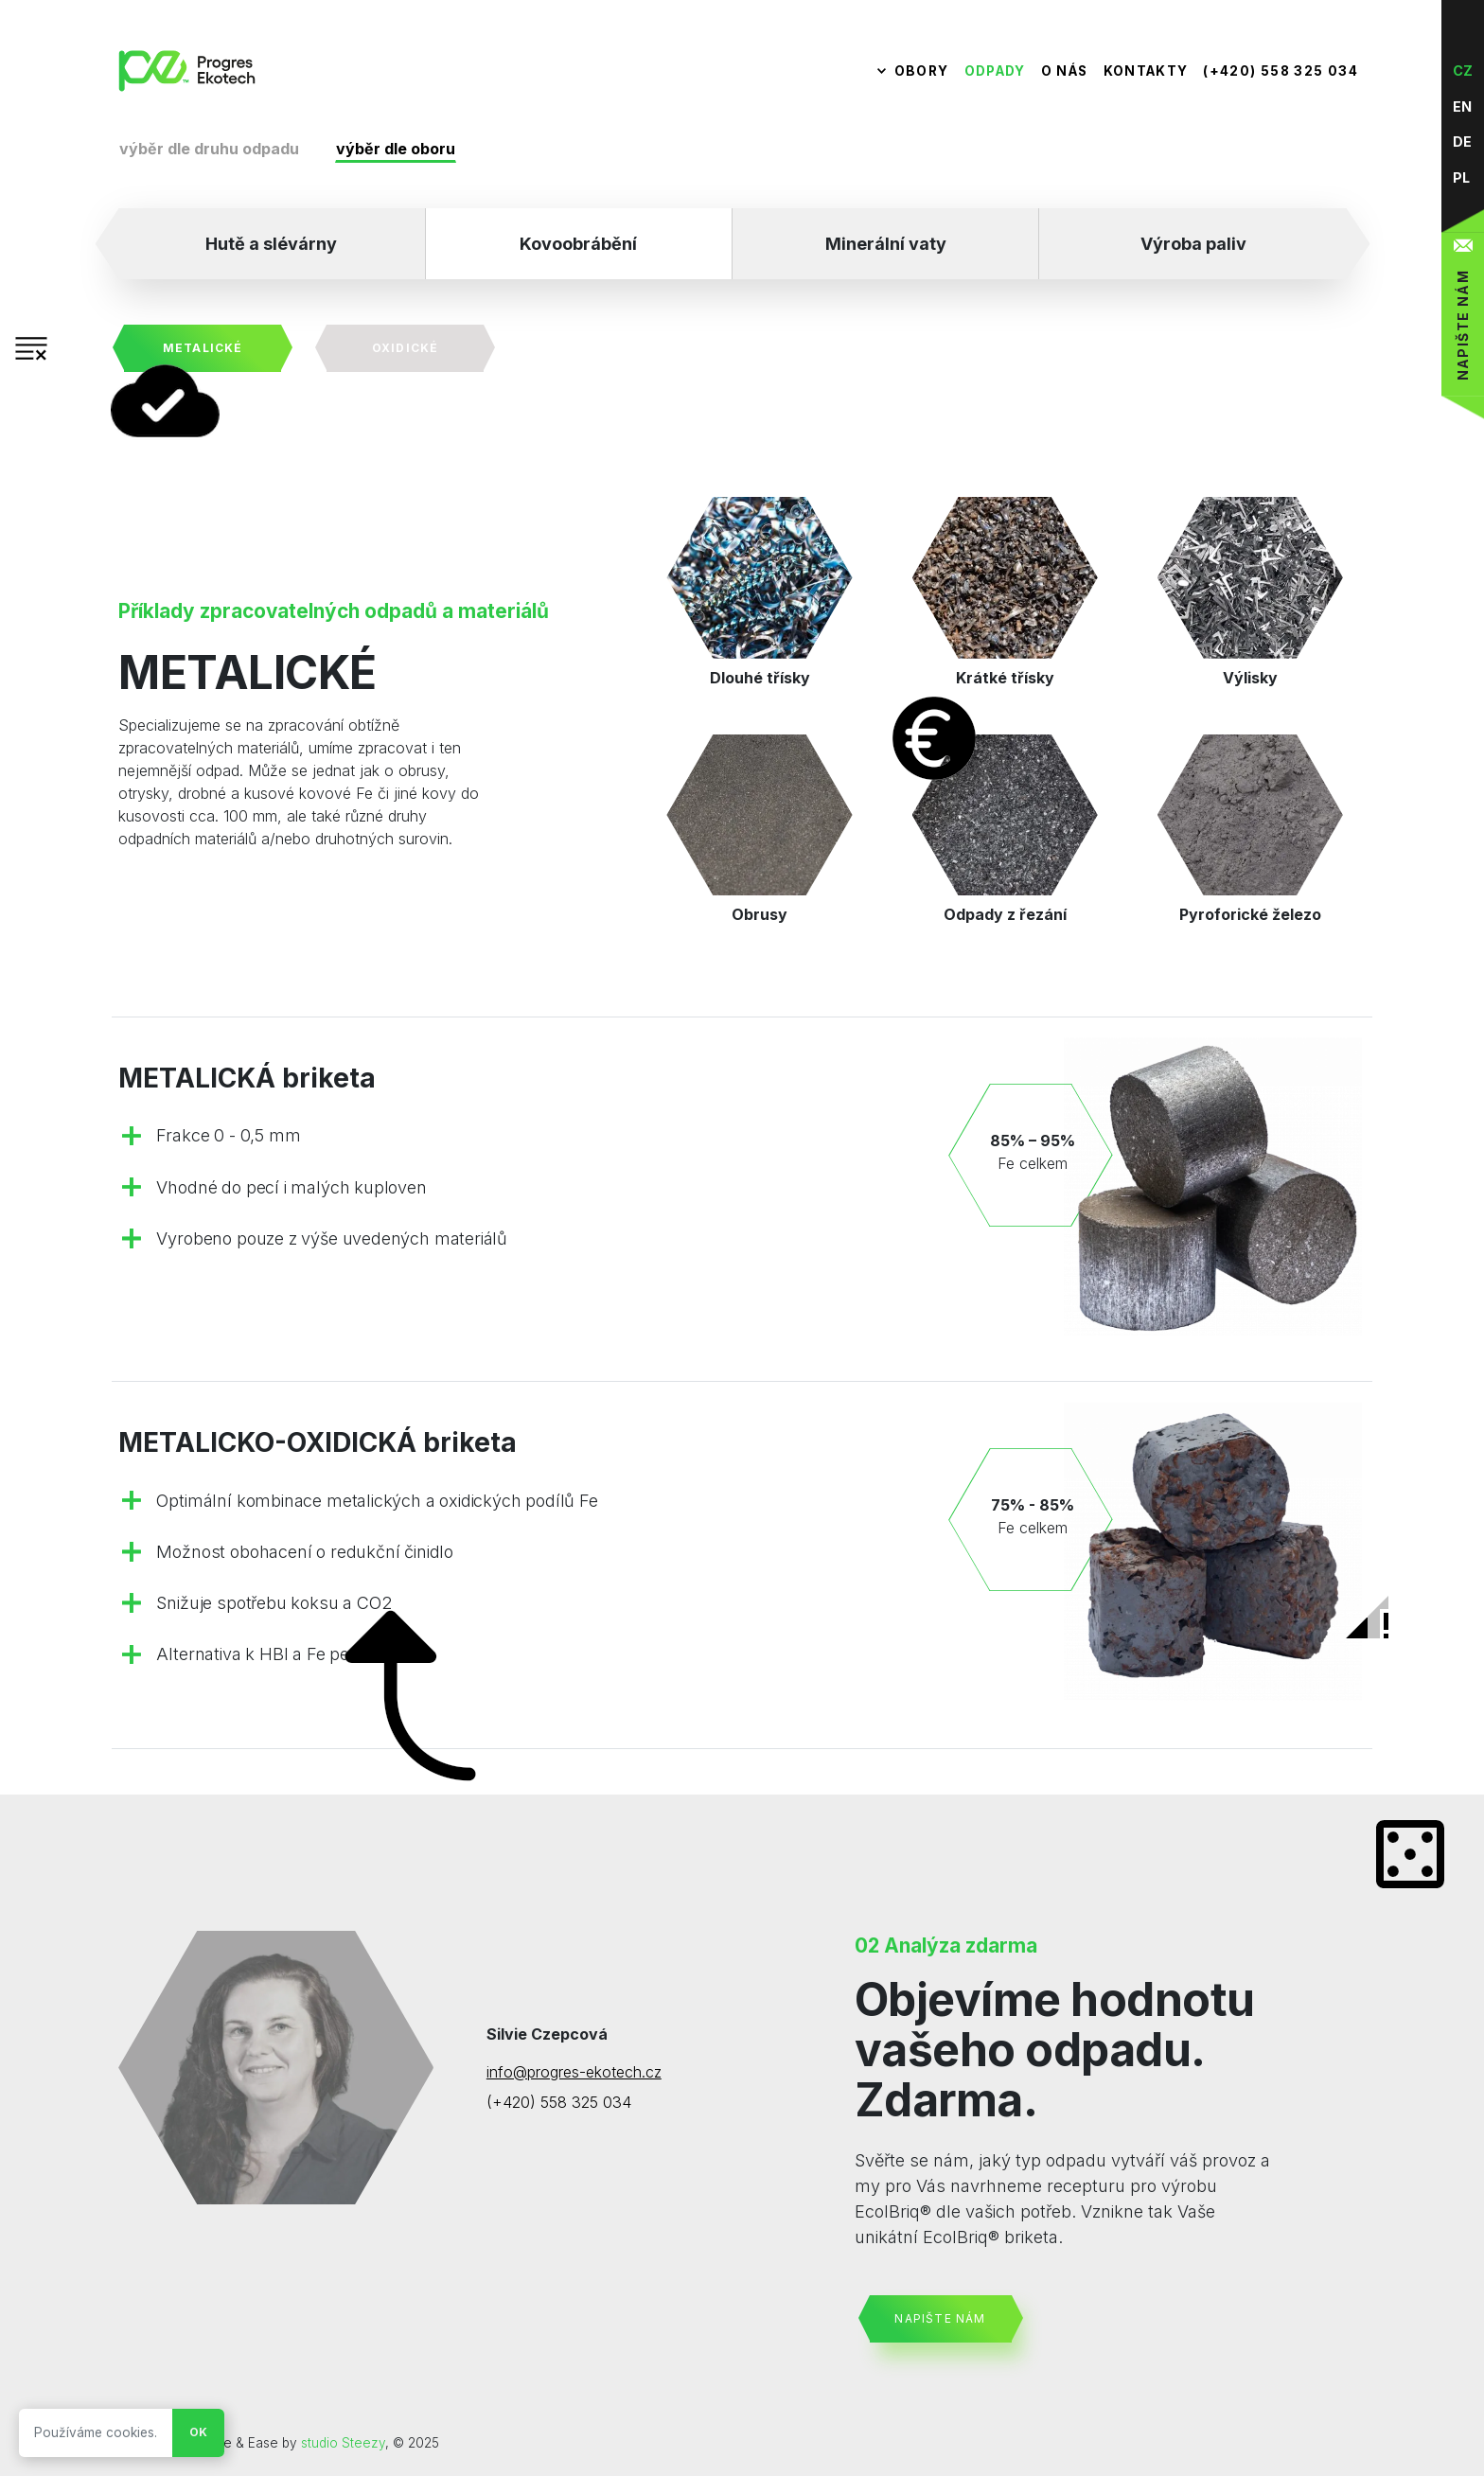  I want to click on file successfully uploaded to cloud, so click(165, 400).